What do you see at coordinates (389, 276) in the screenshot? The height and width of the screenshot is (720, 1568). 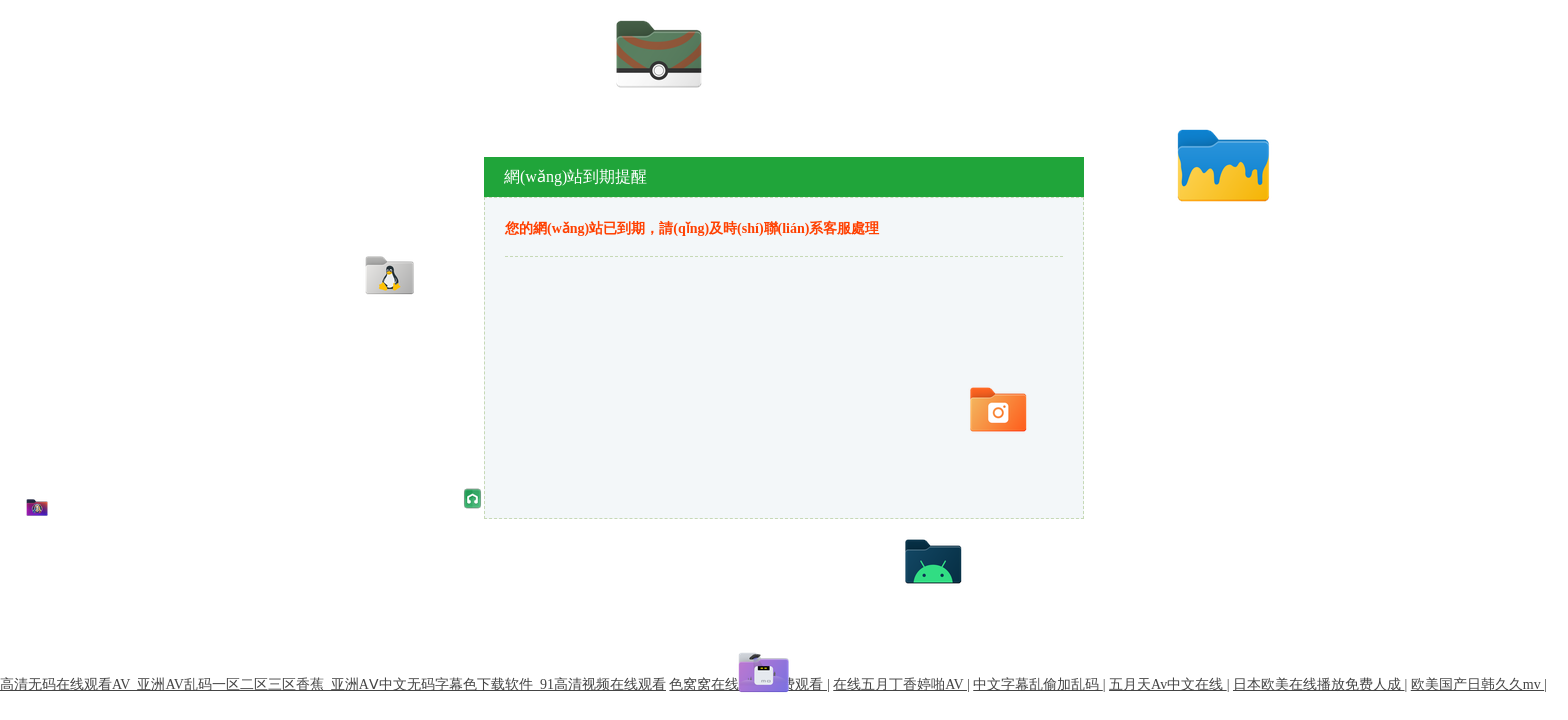 I see `open linux files folder` at bounding box center [389, 276].